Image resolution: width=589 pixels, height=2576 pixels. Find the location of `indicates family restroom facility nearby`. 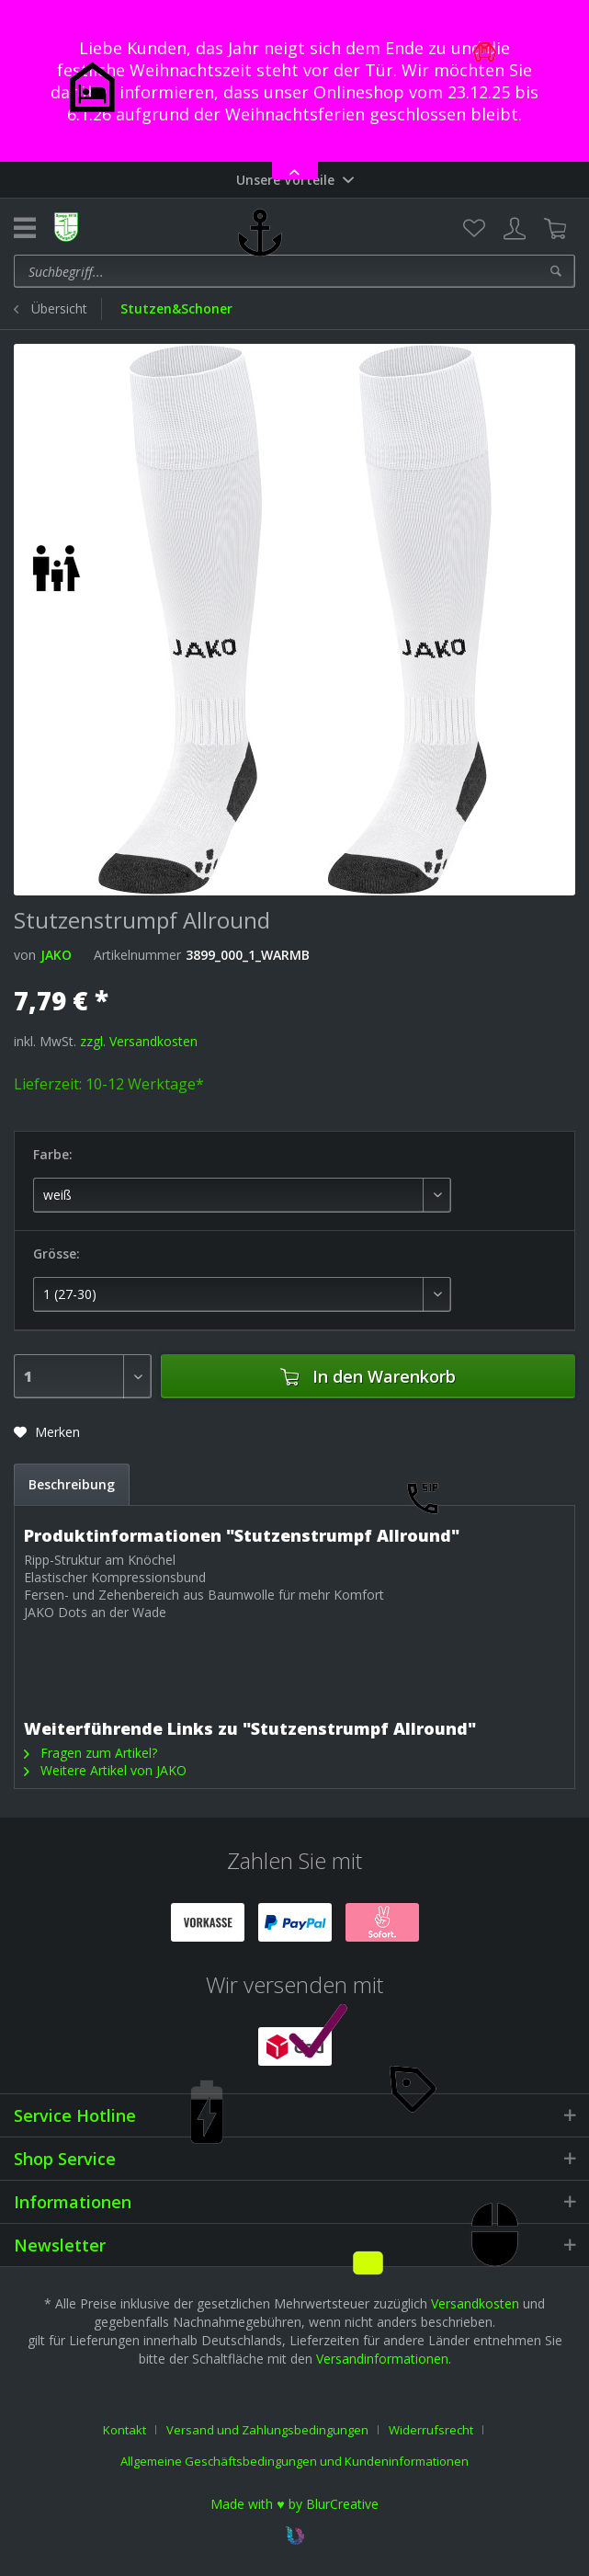

indicates family restroom facility nearby is located at coordinates (56, 568).